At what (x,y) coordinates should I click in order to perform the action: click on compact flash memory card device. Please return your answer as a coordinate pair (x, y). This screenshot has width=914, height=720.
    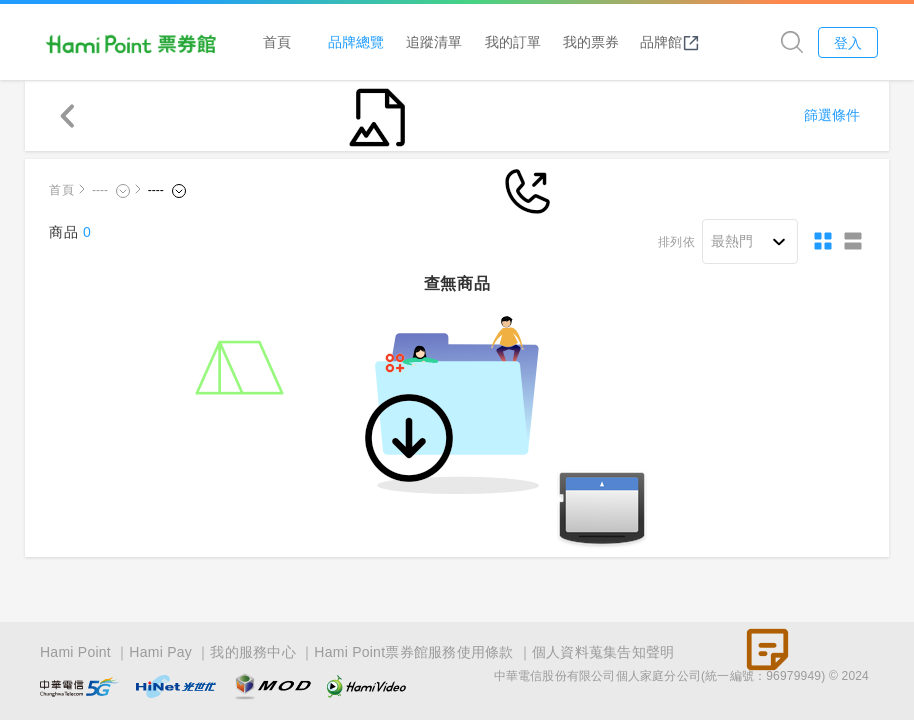
    Looking at the image, I should click on (602, 509).